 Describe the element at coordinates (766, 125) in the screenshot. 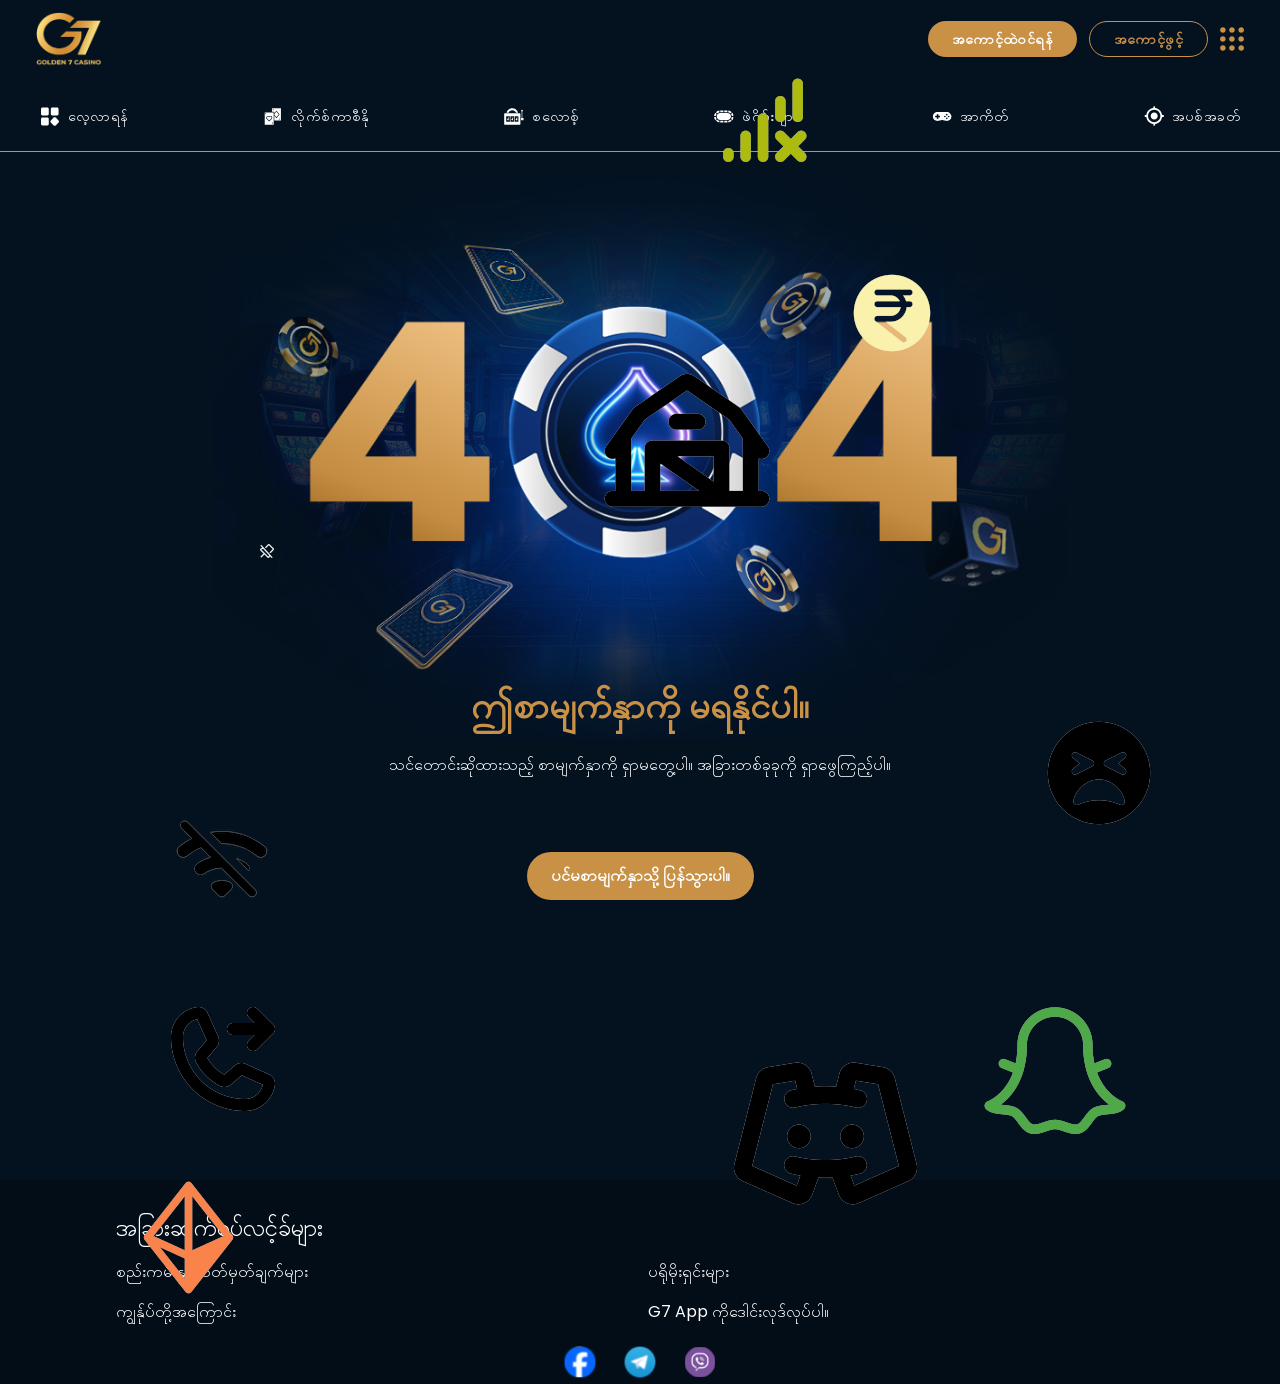

I see `no cellular signal available` at that location.